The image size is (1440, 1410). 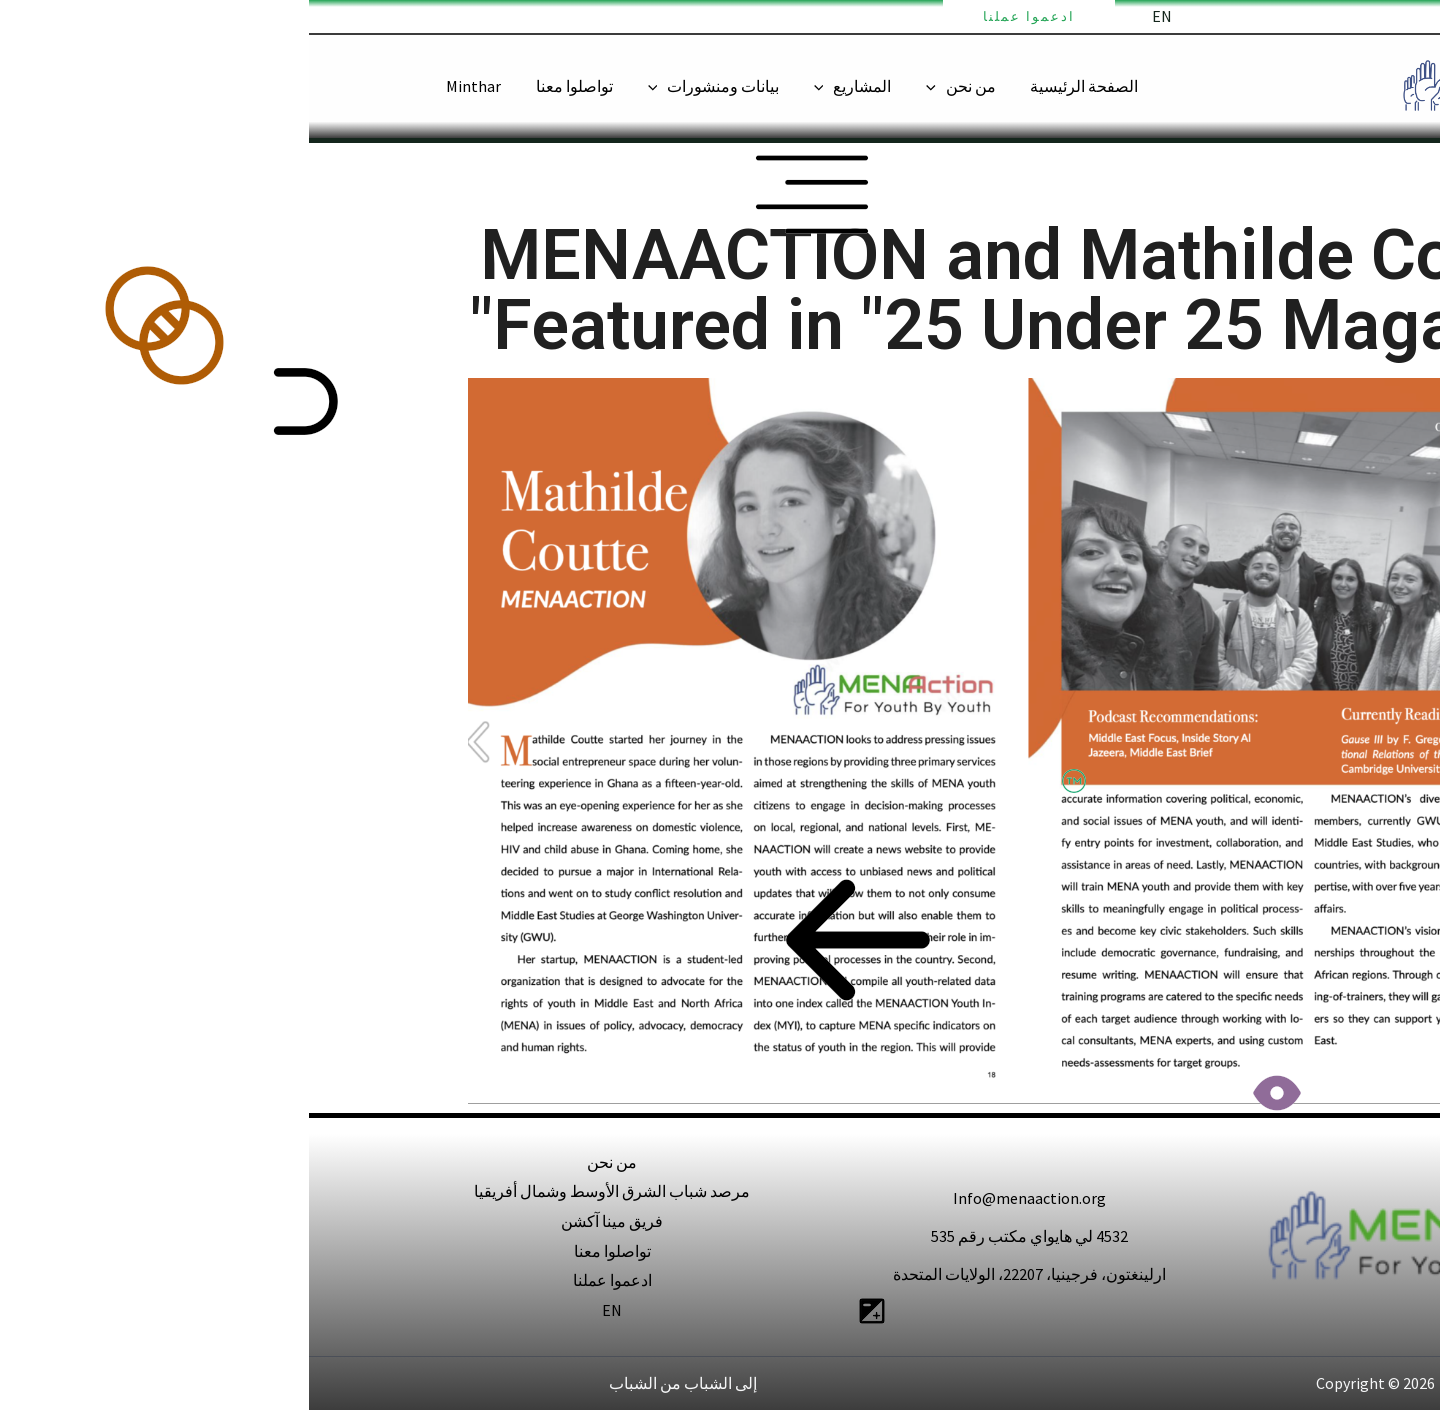 I want to click on align text to the right, so click(x=812, y=197).